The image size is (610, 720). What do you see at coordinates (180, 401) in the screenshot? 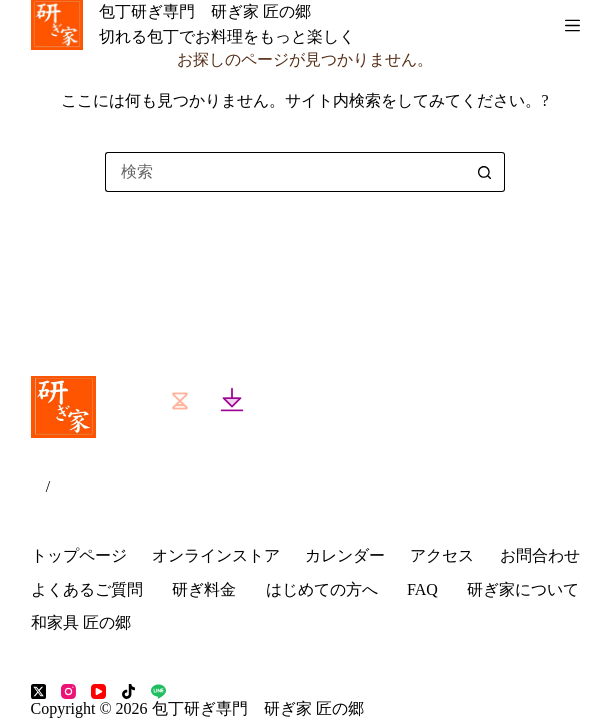
I see `indicates time is running low or nearly expired` at bounding box center [180, 401].